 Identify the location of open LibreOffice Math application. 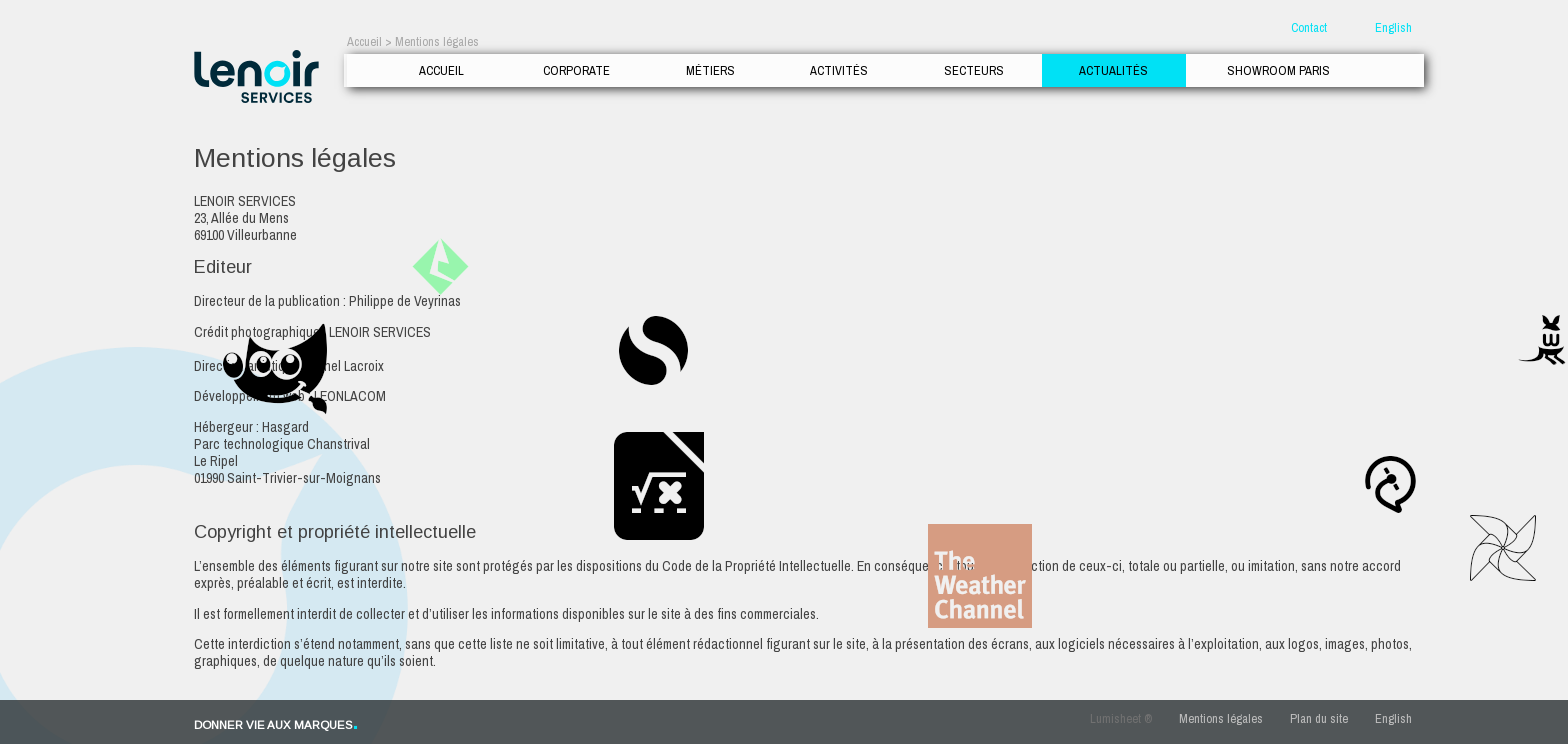
(659, 486).